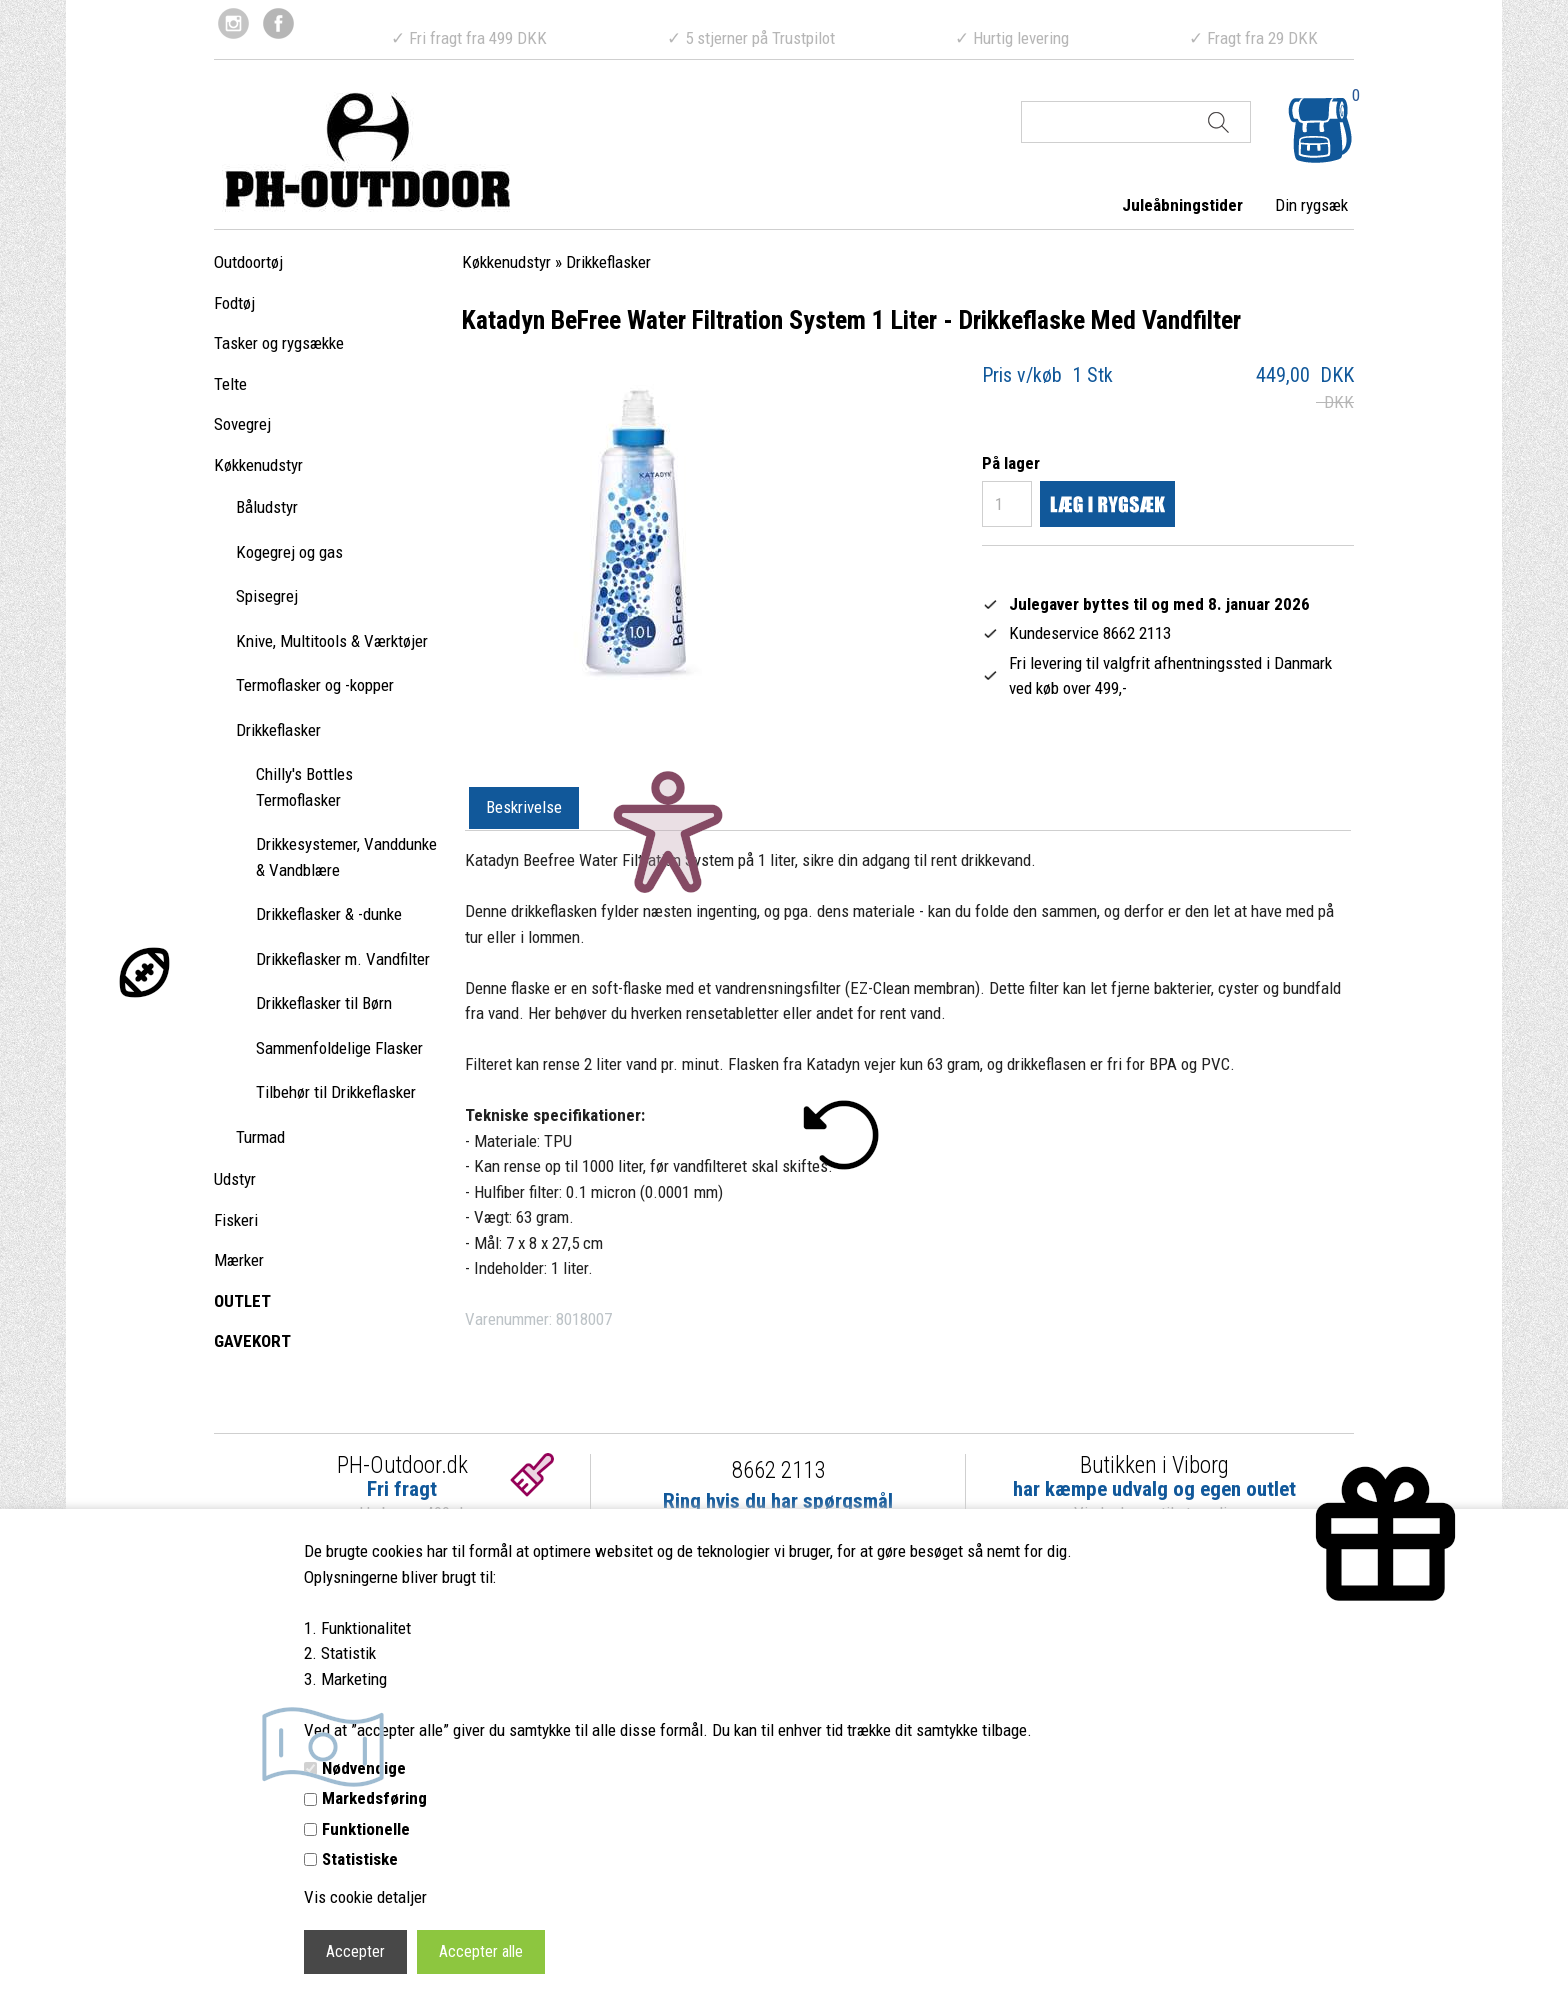 The image size is (1568, 2004). Describe the element at coordinates (1385, 1541) in the screenshot. I see `view or redeem a gift` at that location.